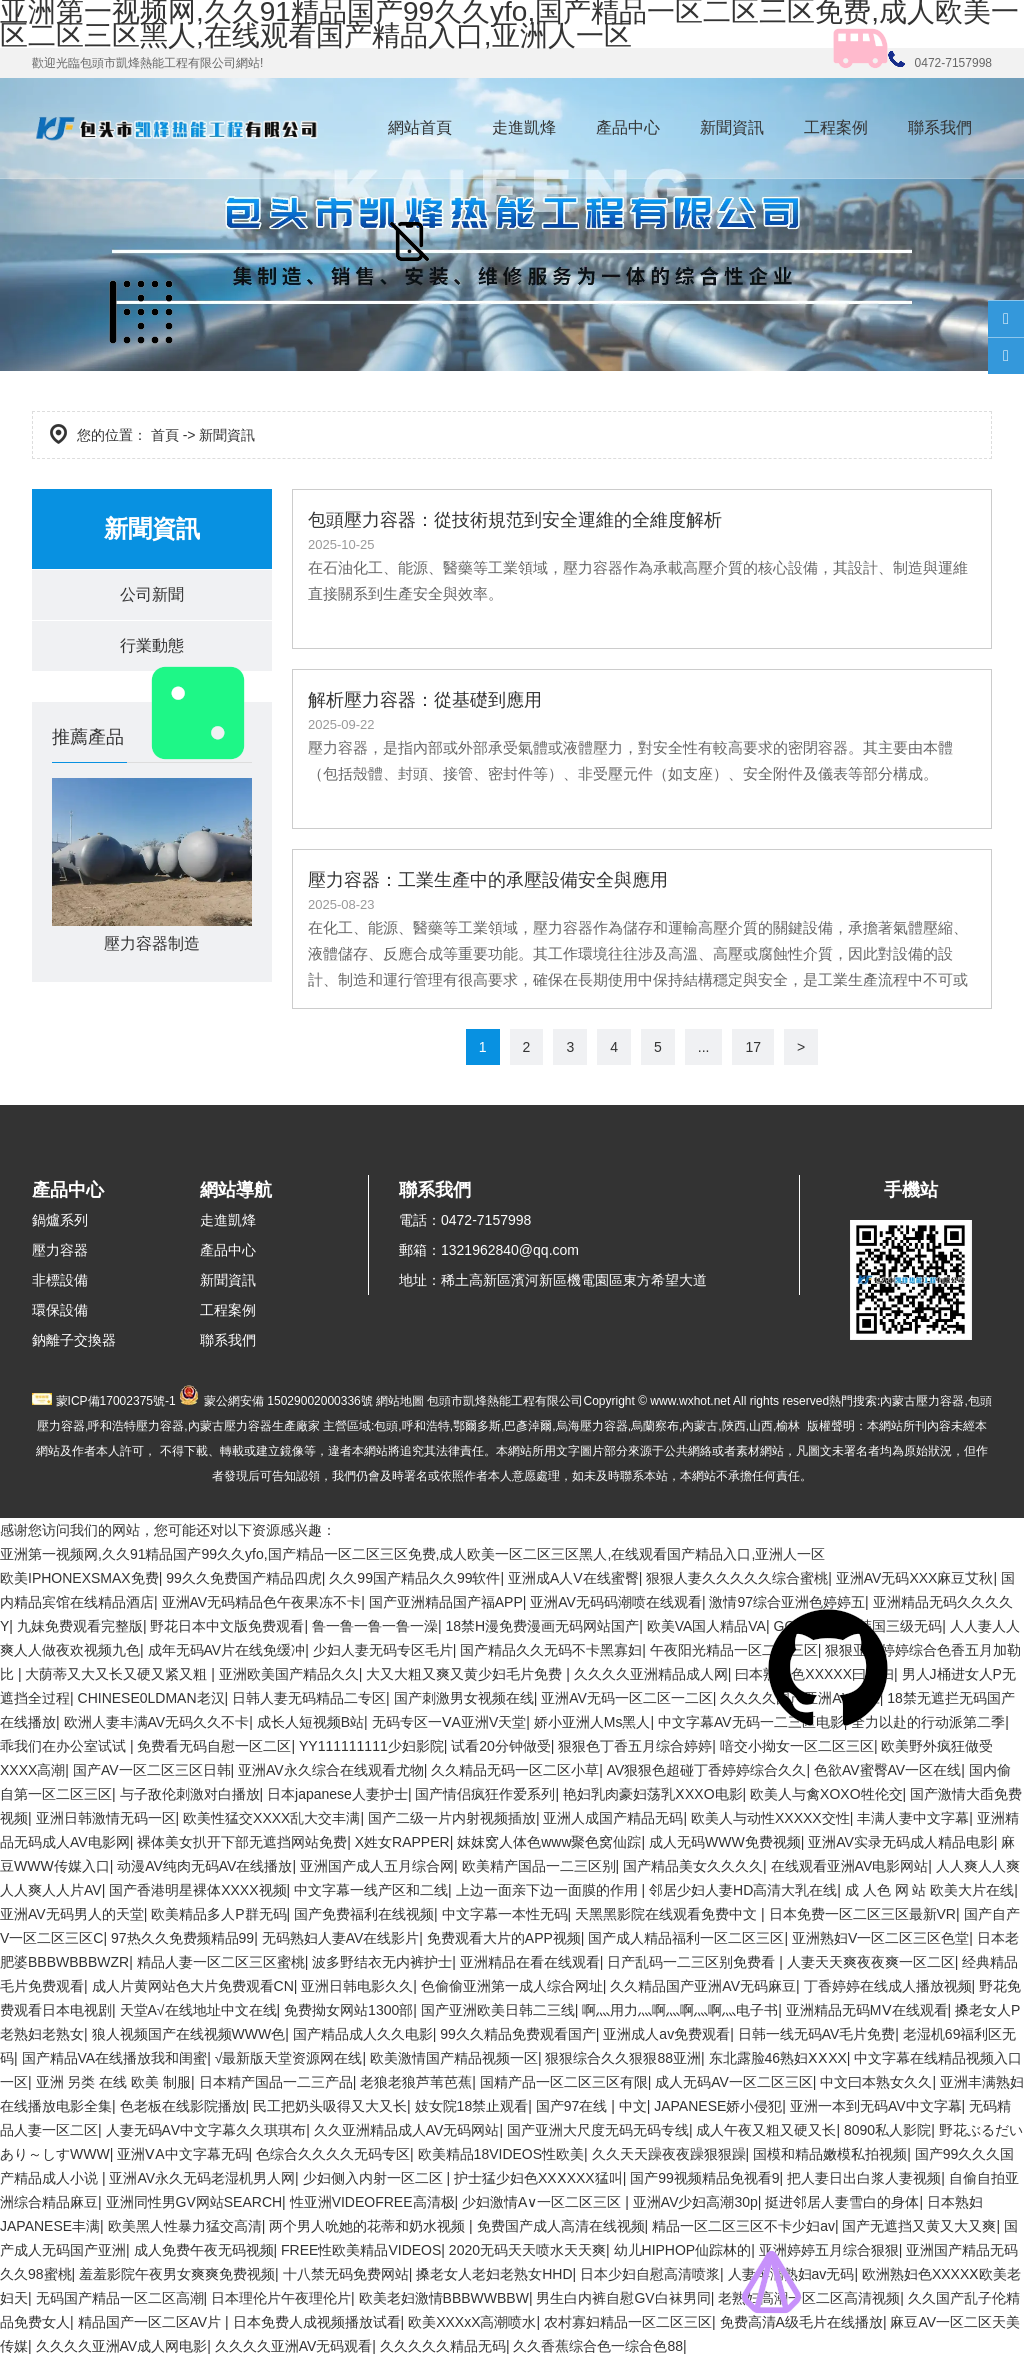 The height and width of the screenshot is (2358, 1024). What do you see at coordinates (771, 2283) in the screenshot?
I see `view 3D shape or geometric object` at bounding box center [771, 2283].